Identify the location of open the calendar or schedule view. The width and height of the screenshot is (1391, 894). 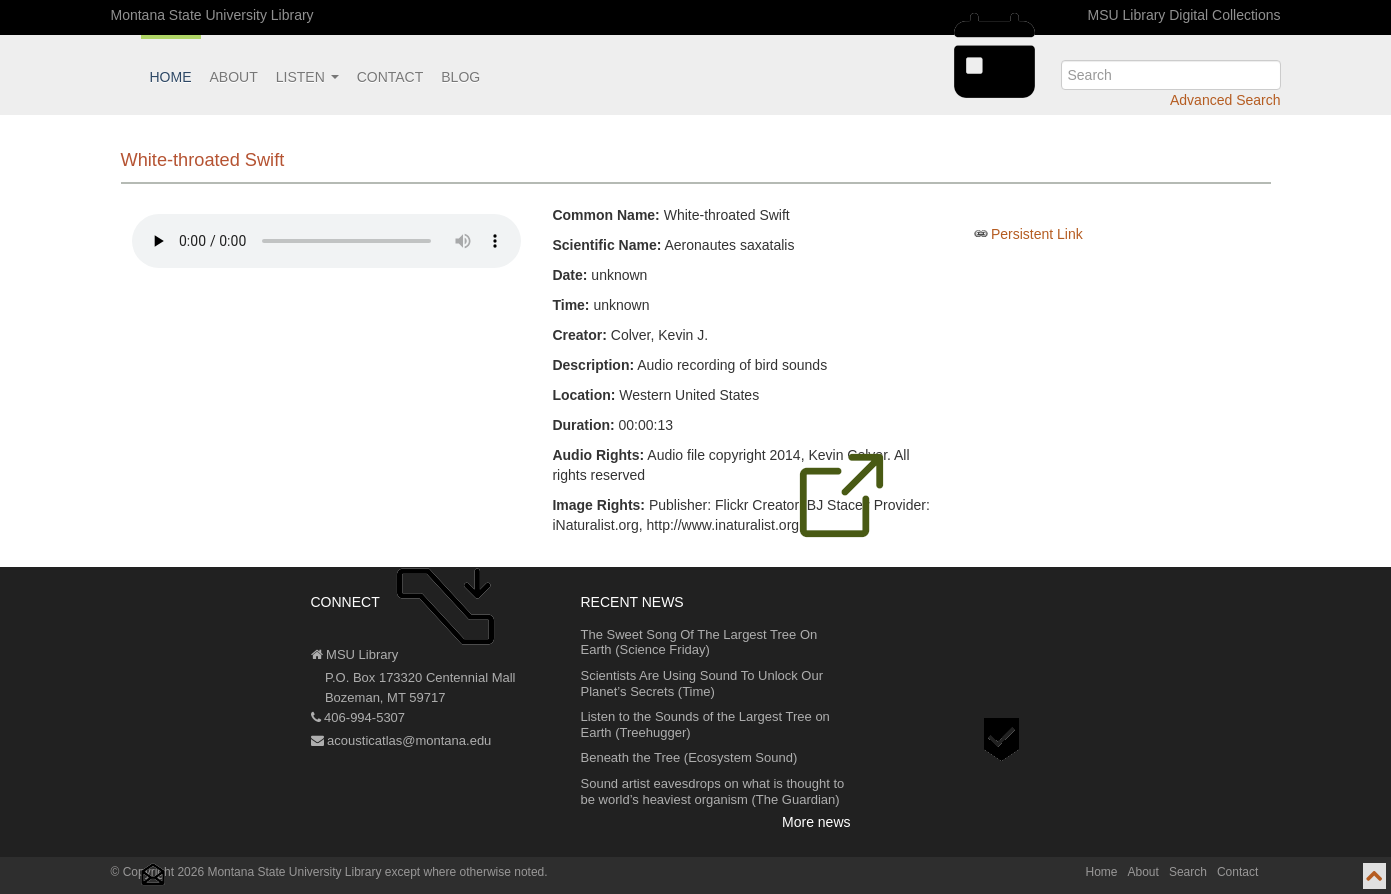
(994, 57).